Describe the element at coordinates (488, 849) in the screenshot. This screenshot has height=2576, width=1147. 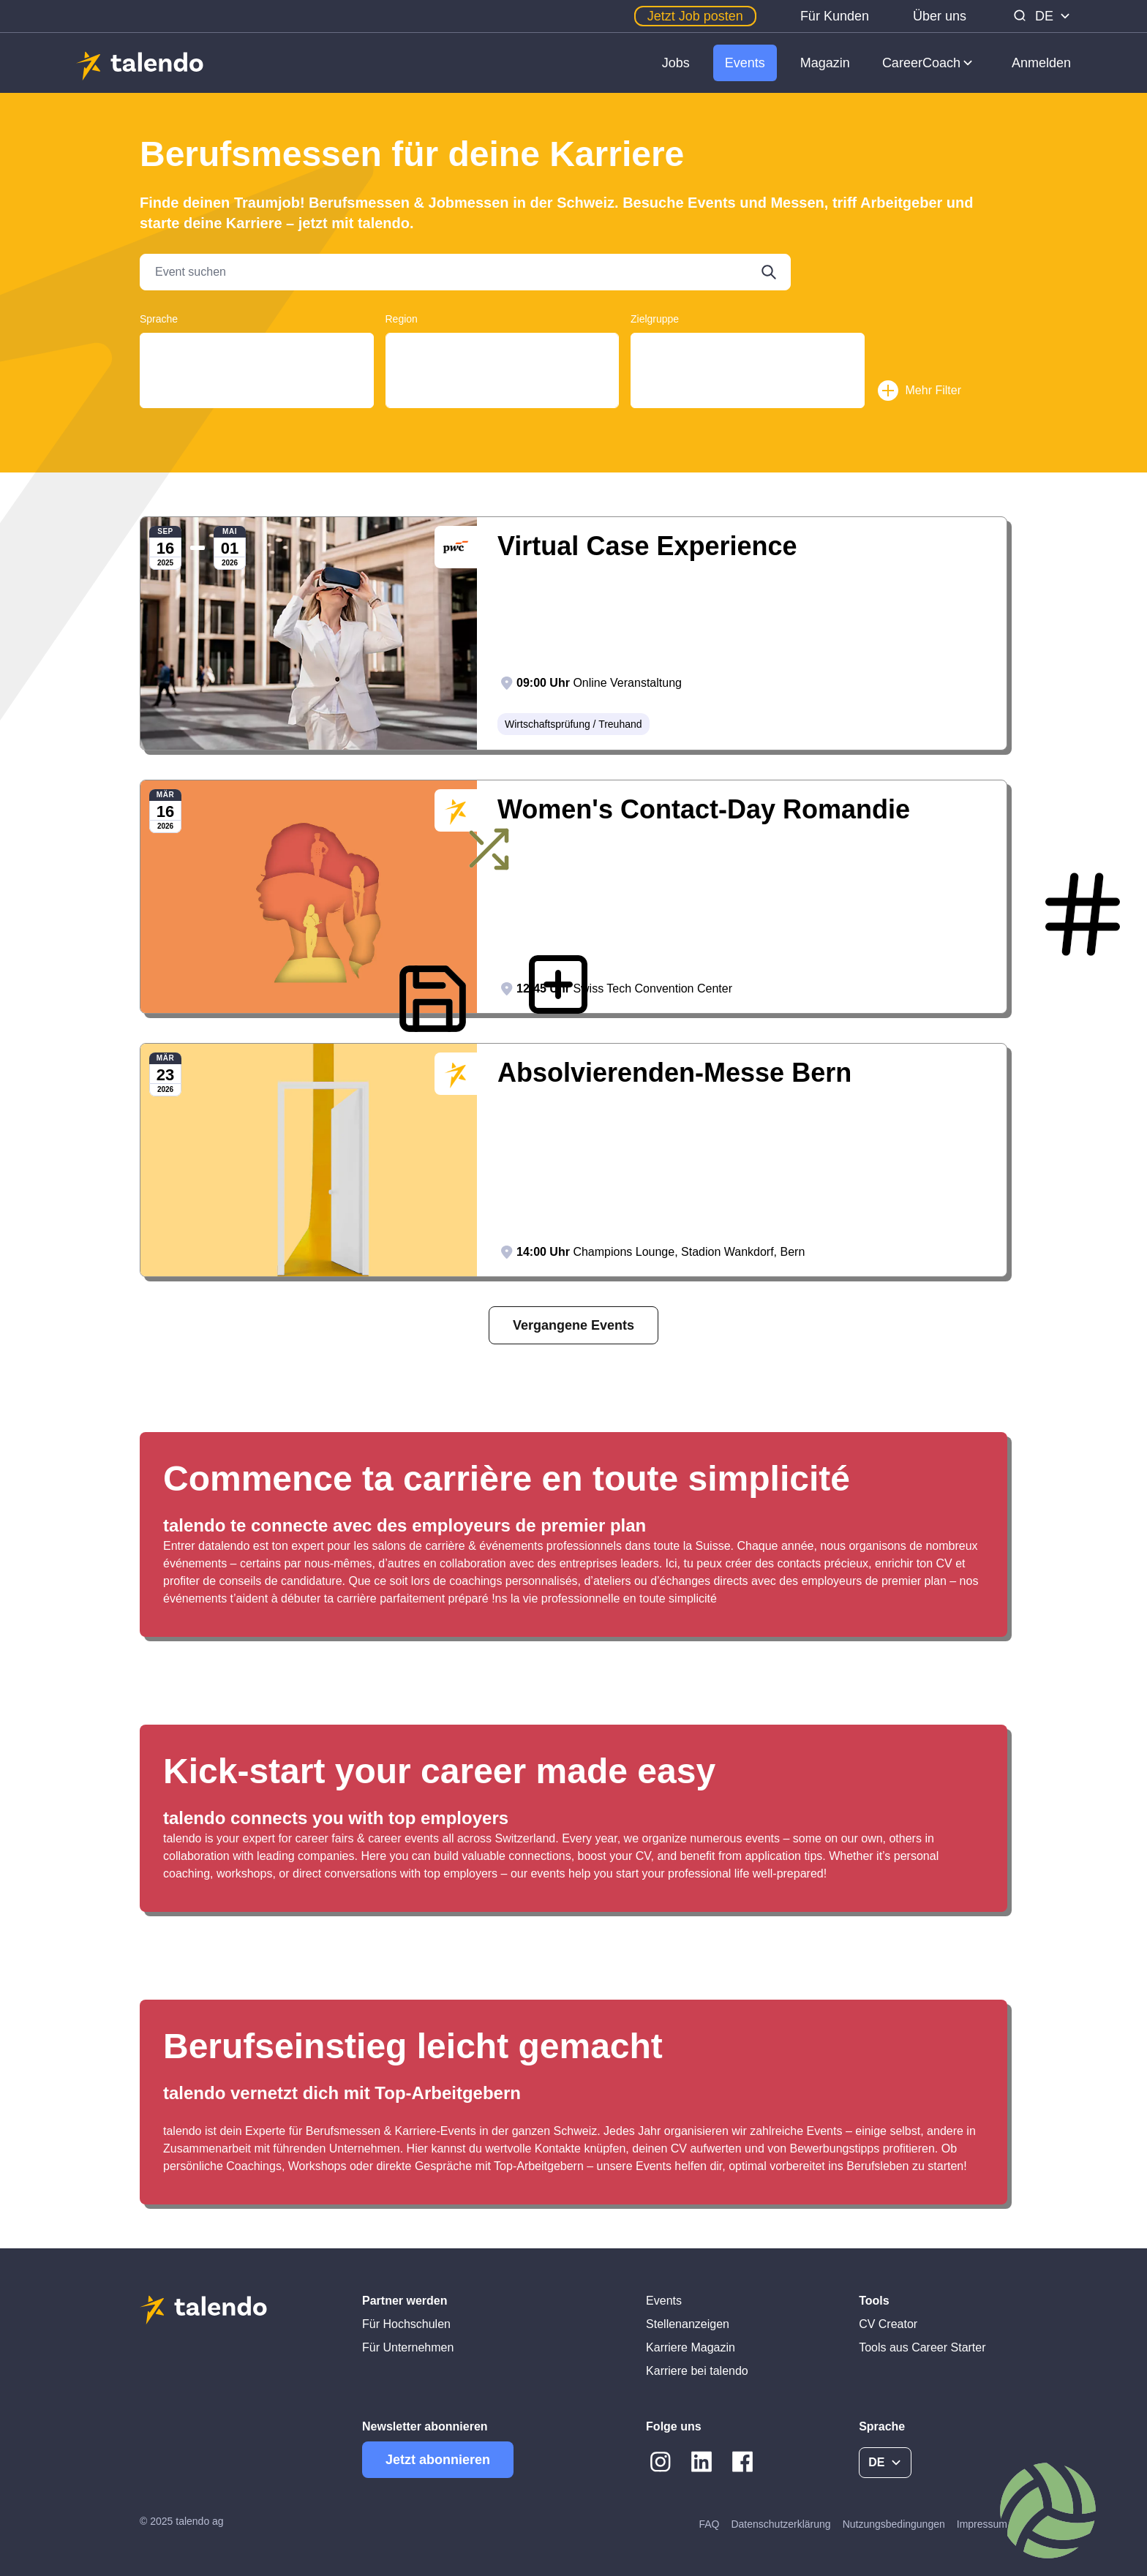
I see `shuffle playlist or queue order` at that location.